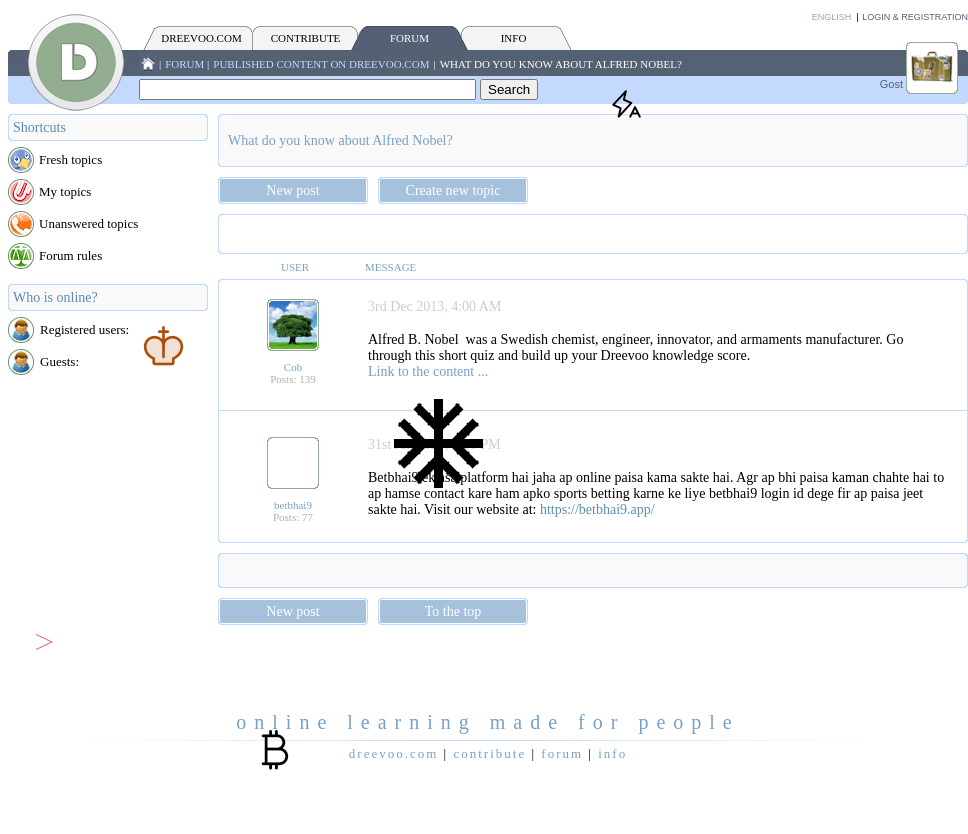 This screenshot has width=968, height=834. Describe the element at coordinates (43, 642) in the screenshot. I see `navigate to the next item or page` at that location.